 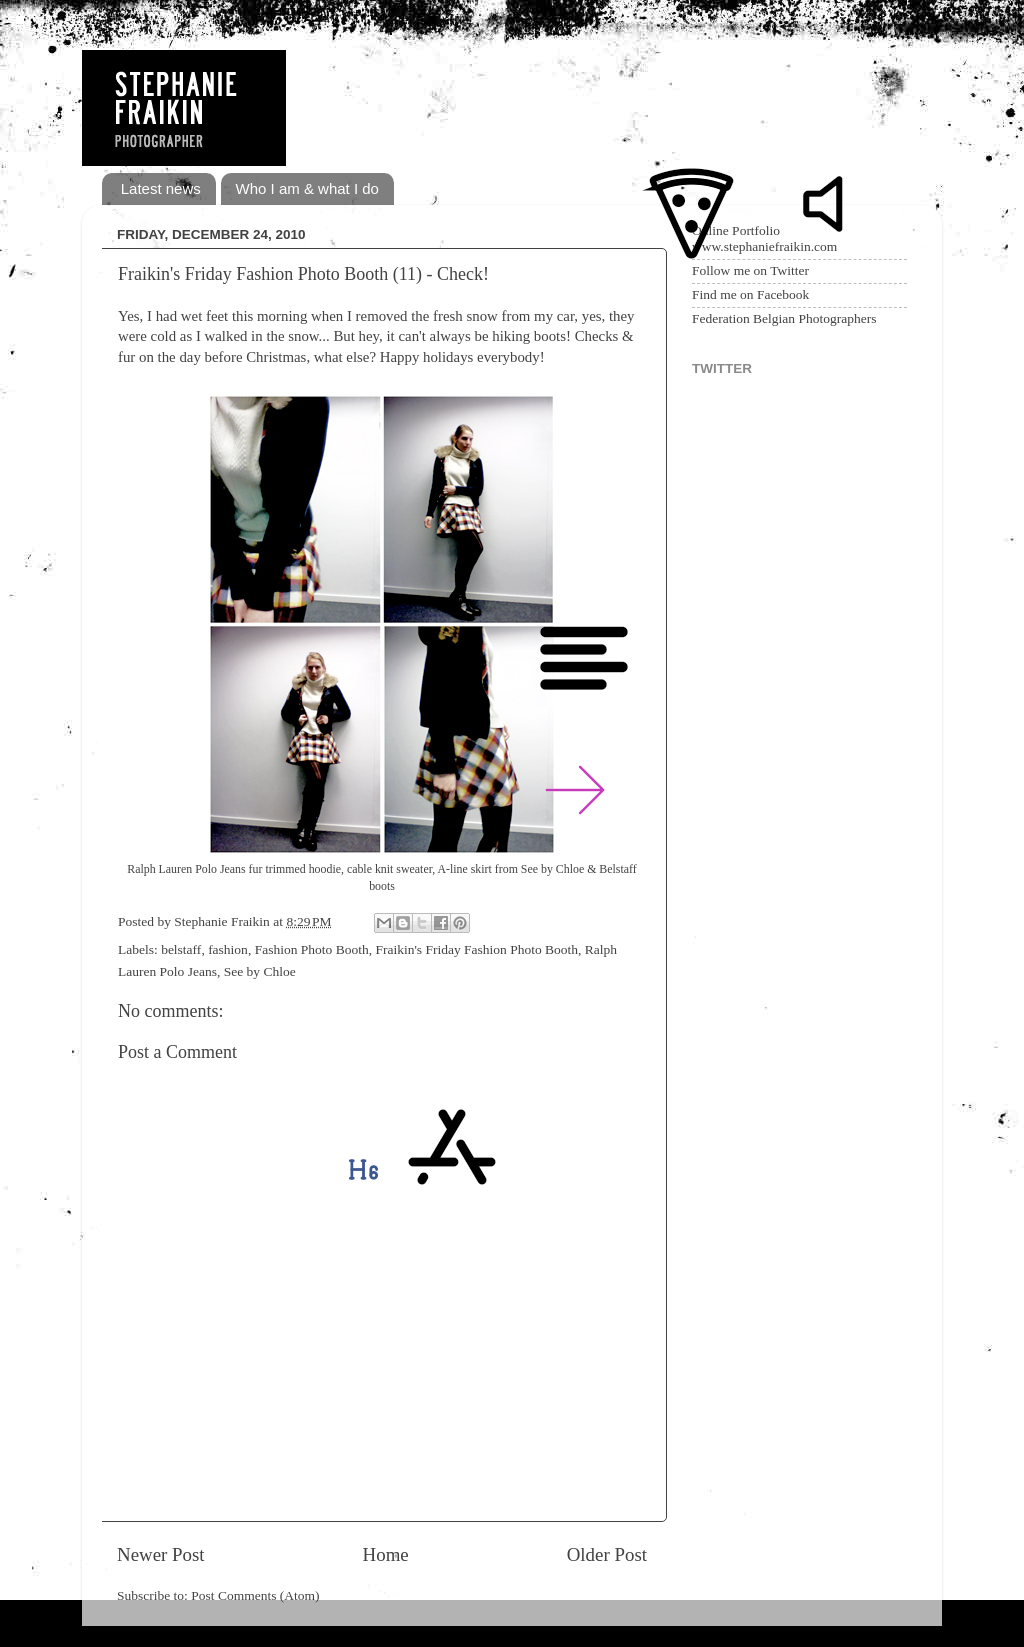 I want to click on navigate to the next item or page, so click(x=575, y=790).